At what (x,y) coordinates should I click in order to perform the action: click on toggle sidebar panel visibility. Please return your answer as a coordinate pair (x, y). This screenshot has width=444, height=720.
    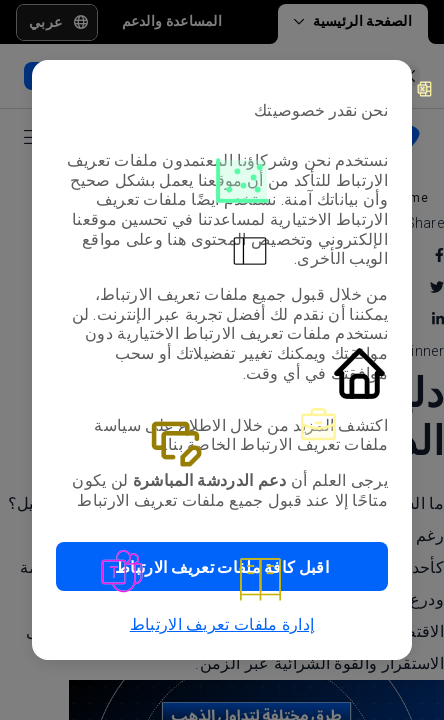
    Looking at the image, I should click on (250, 251).